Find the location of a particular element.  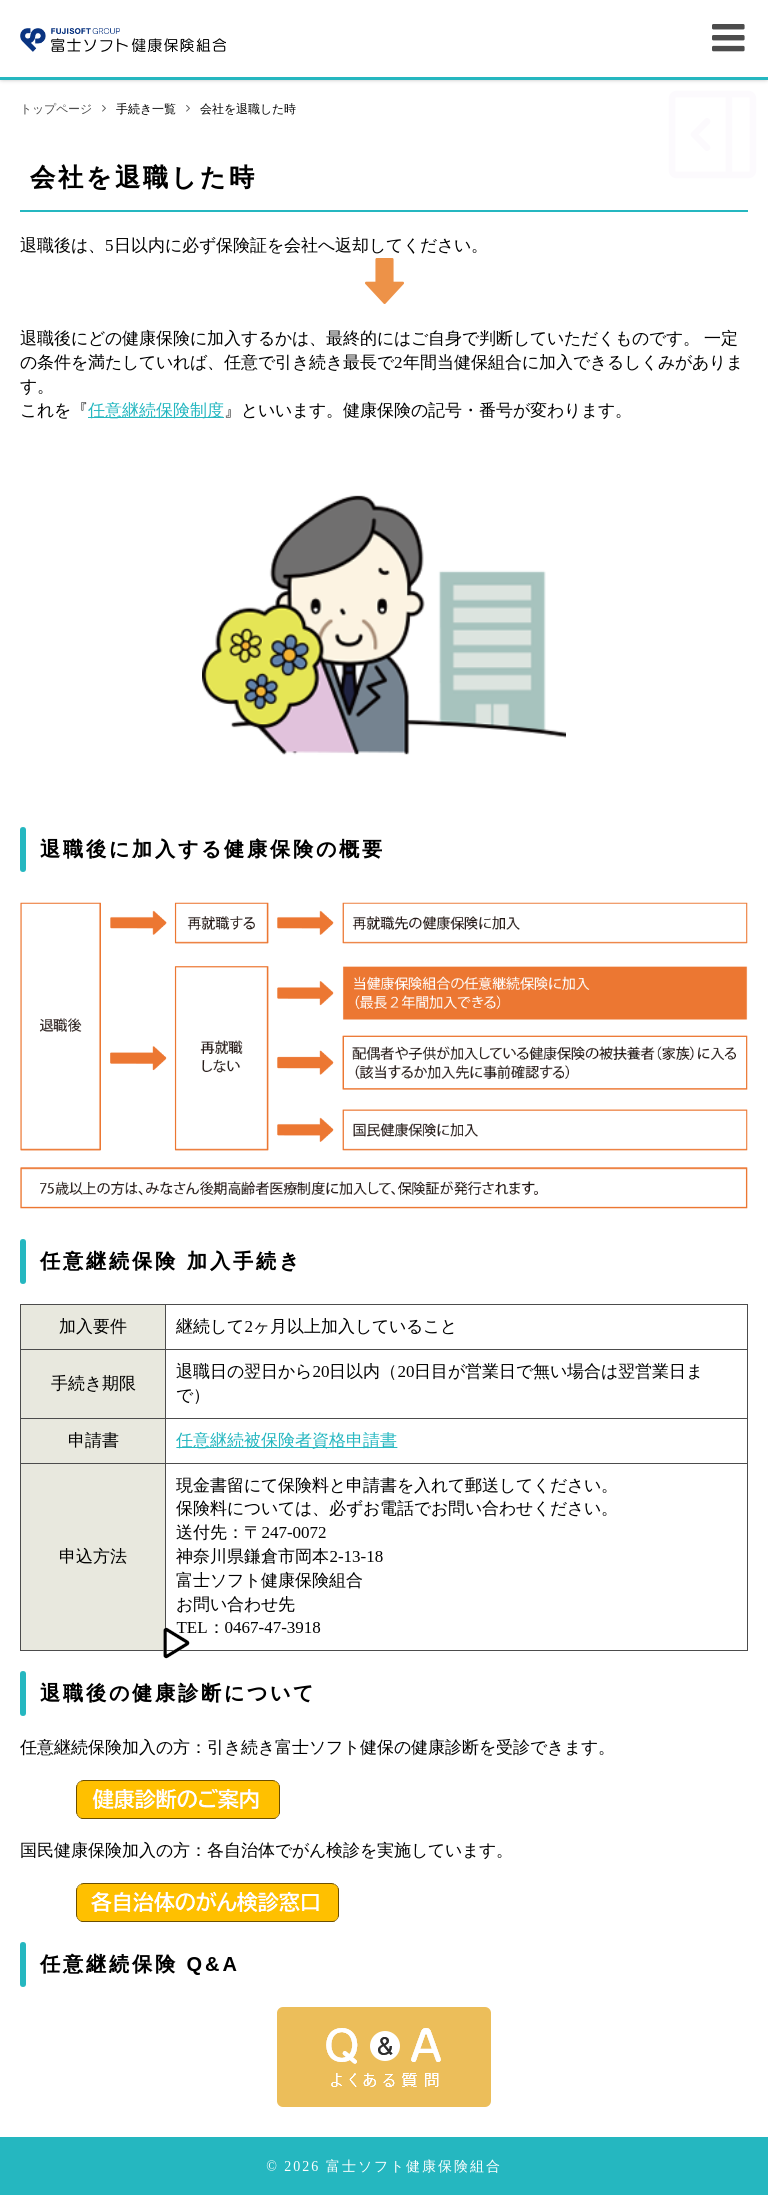

expand the sidebar panel is located at coordinates (712, 134).